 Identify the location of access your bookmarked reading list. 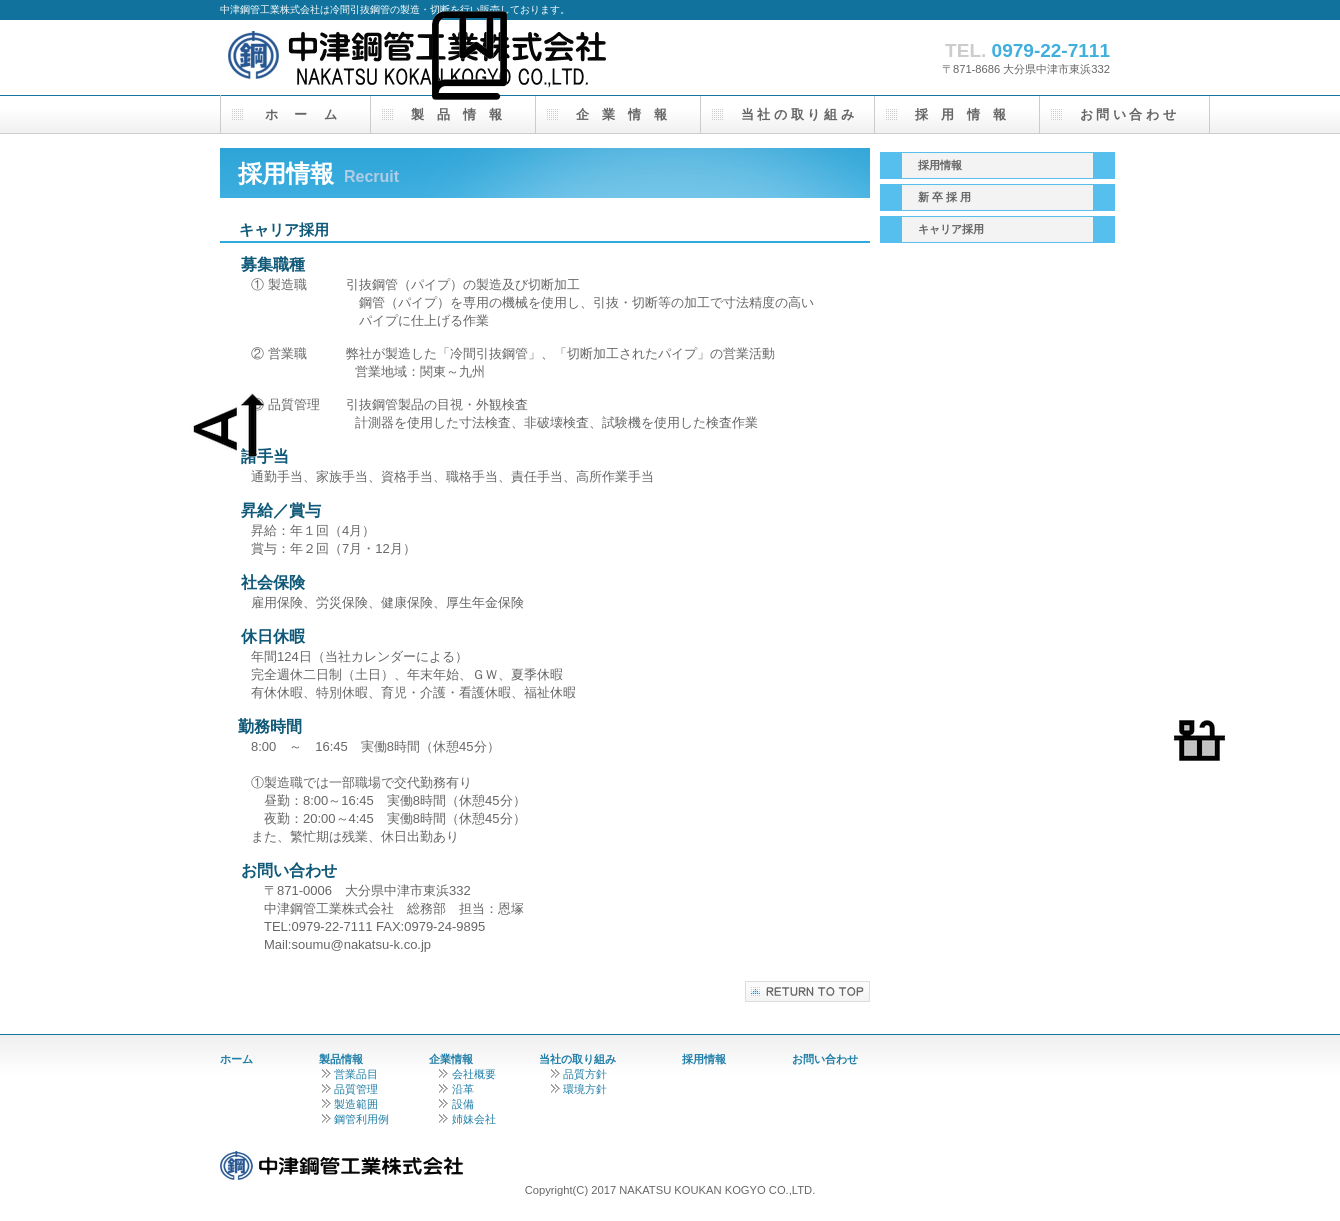
(469, 55).